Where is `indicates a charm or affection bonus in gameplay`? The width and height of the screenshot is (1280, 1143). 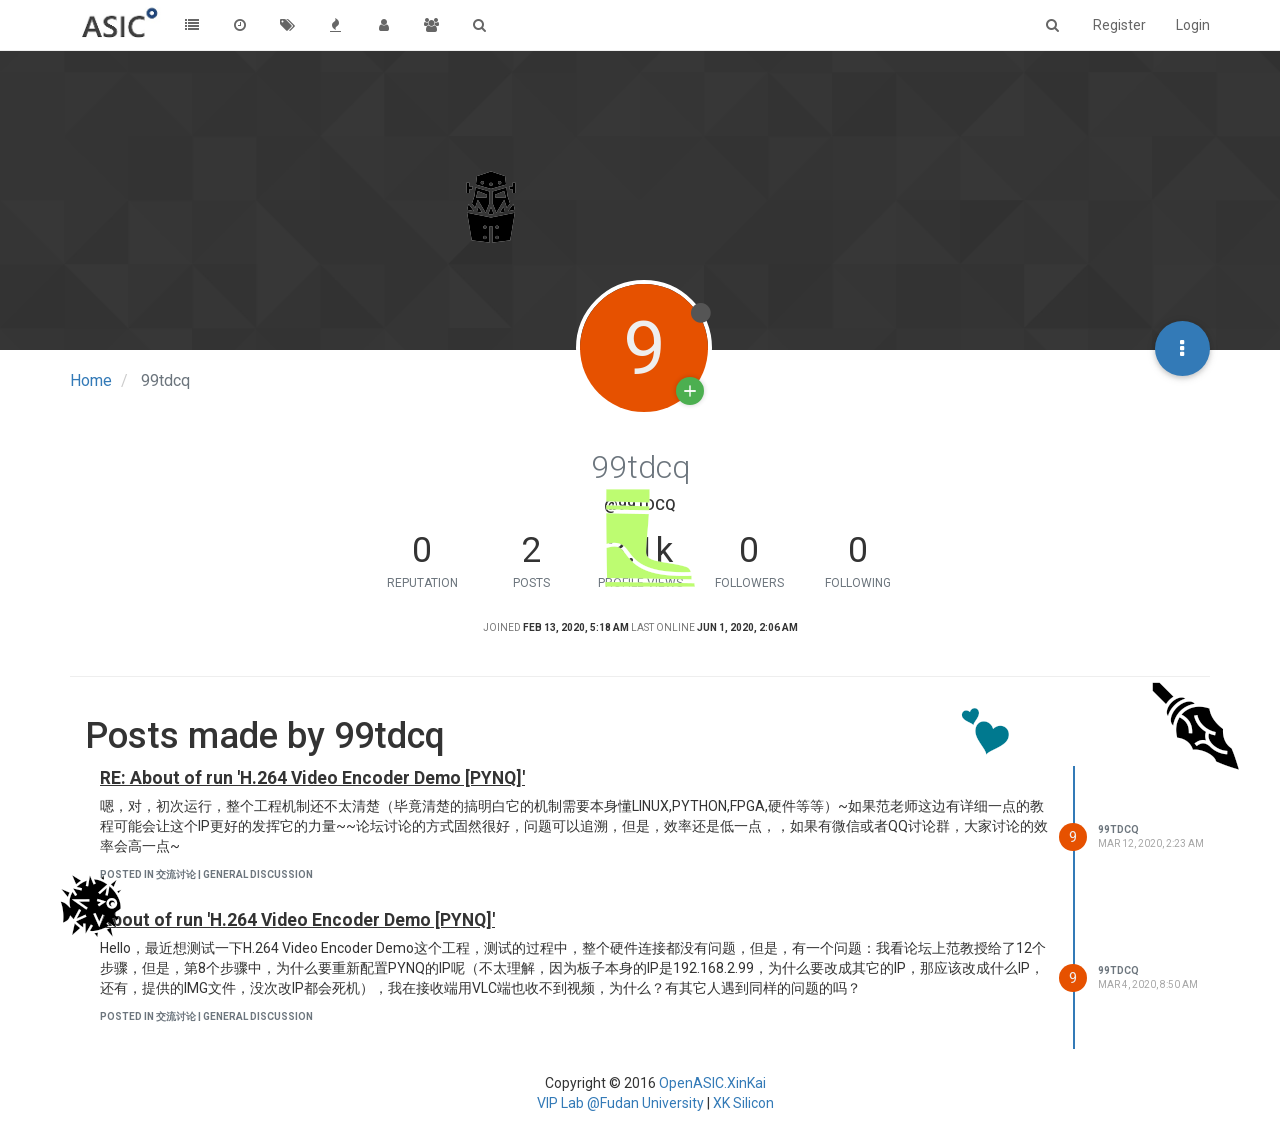
indicates a charm or affection bonus in gameplay is located at coordinates (985, 731).